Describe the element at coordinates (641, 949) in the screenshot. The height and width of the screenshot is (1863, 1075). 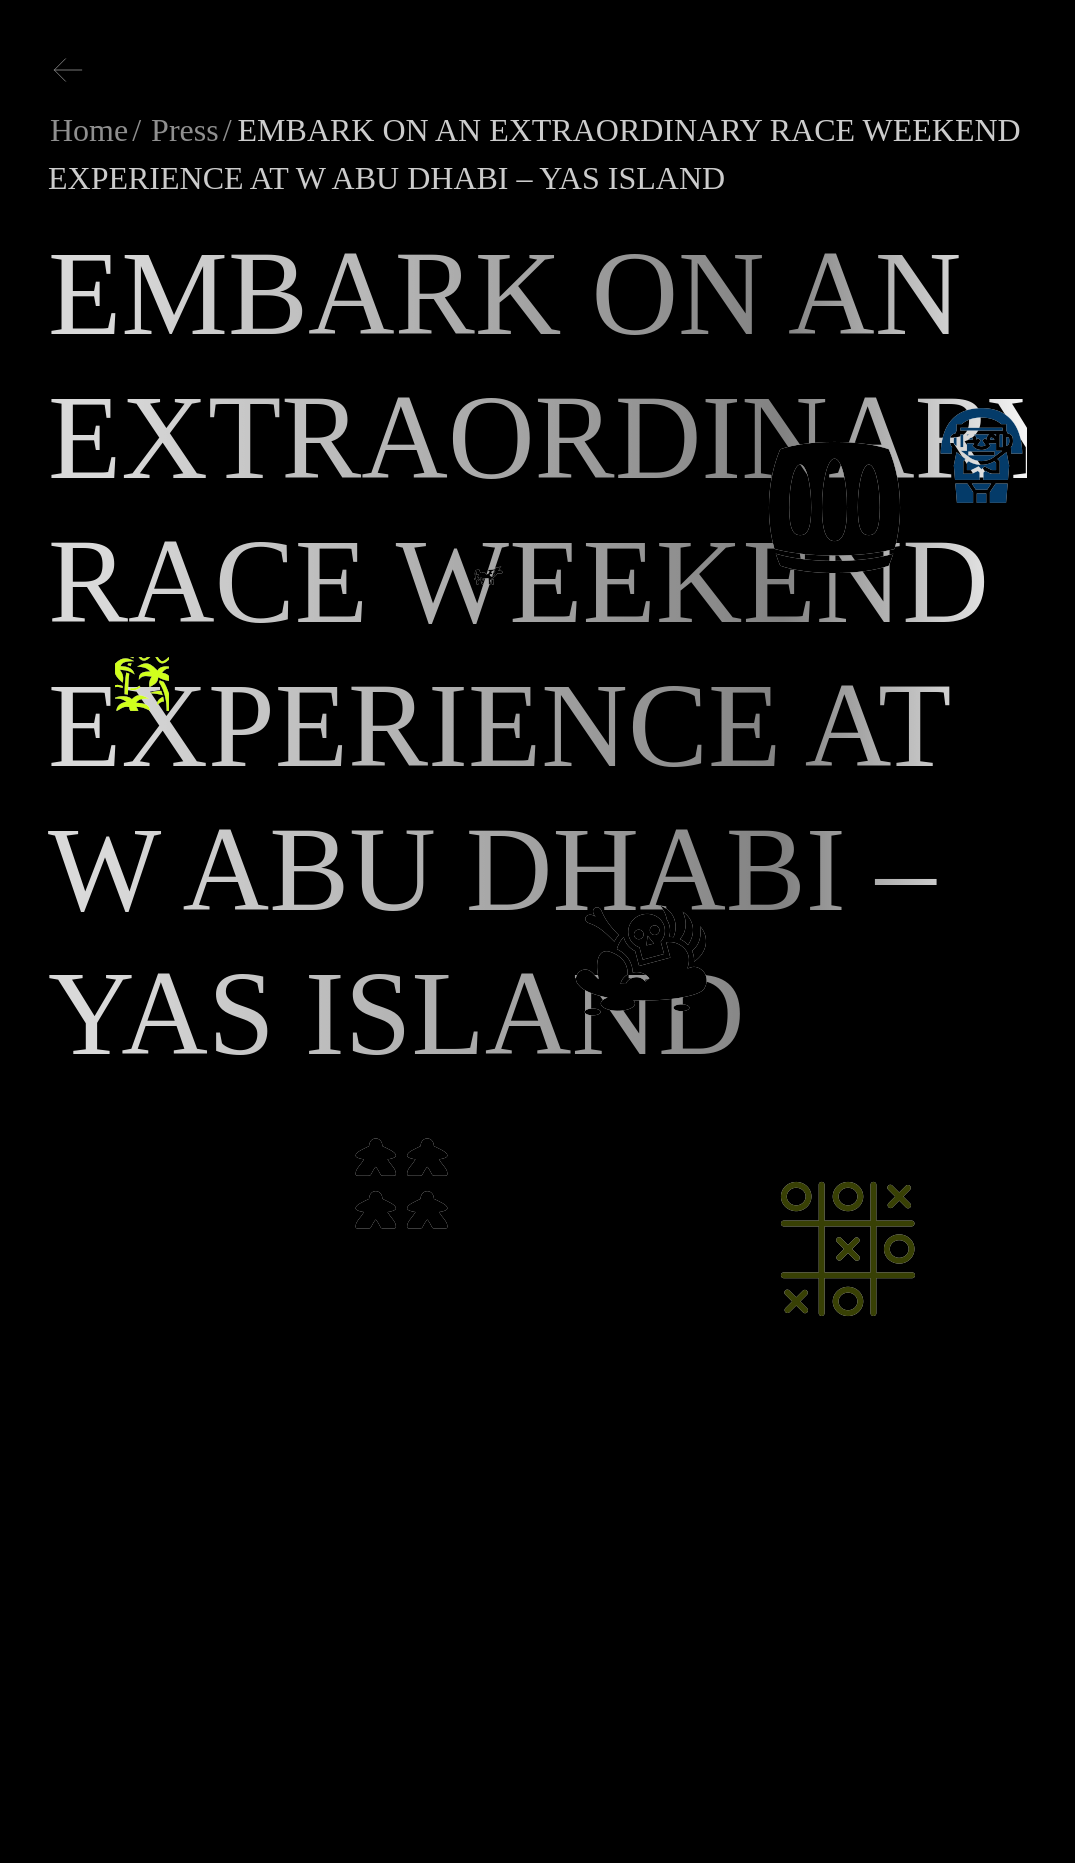
I see `indicates hazardous or toxic content` at that location.